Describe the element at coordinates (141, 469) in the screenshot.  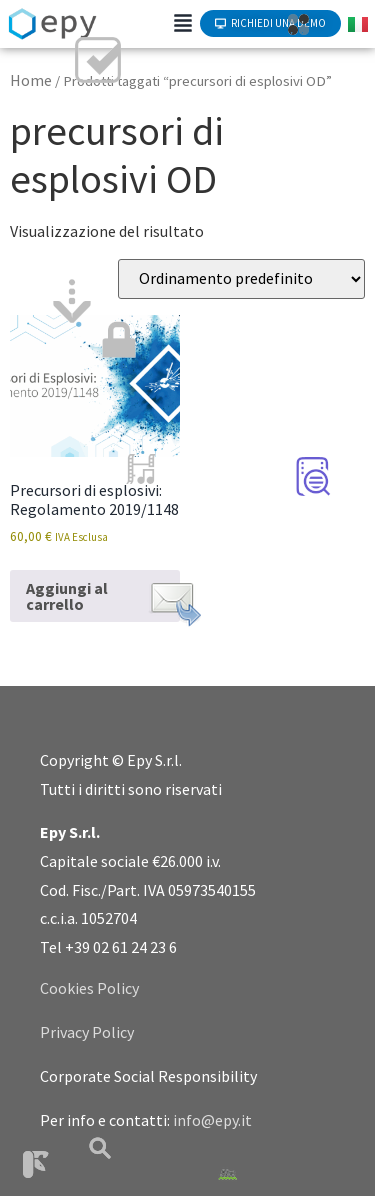
I see `access multimedia applications` at that location.